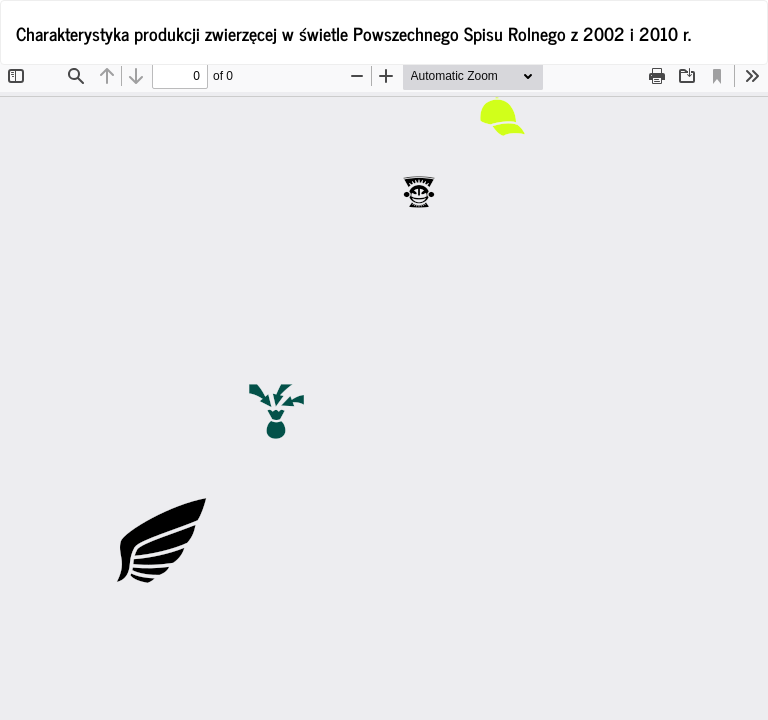  I want to click on access player profile or avatar customization, so click(502, 116).